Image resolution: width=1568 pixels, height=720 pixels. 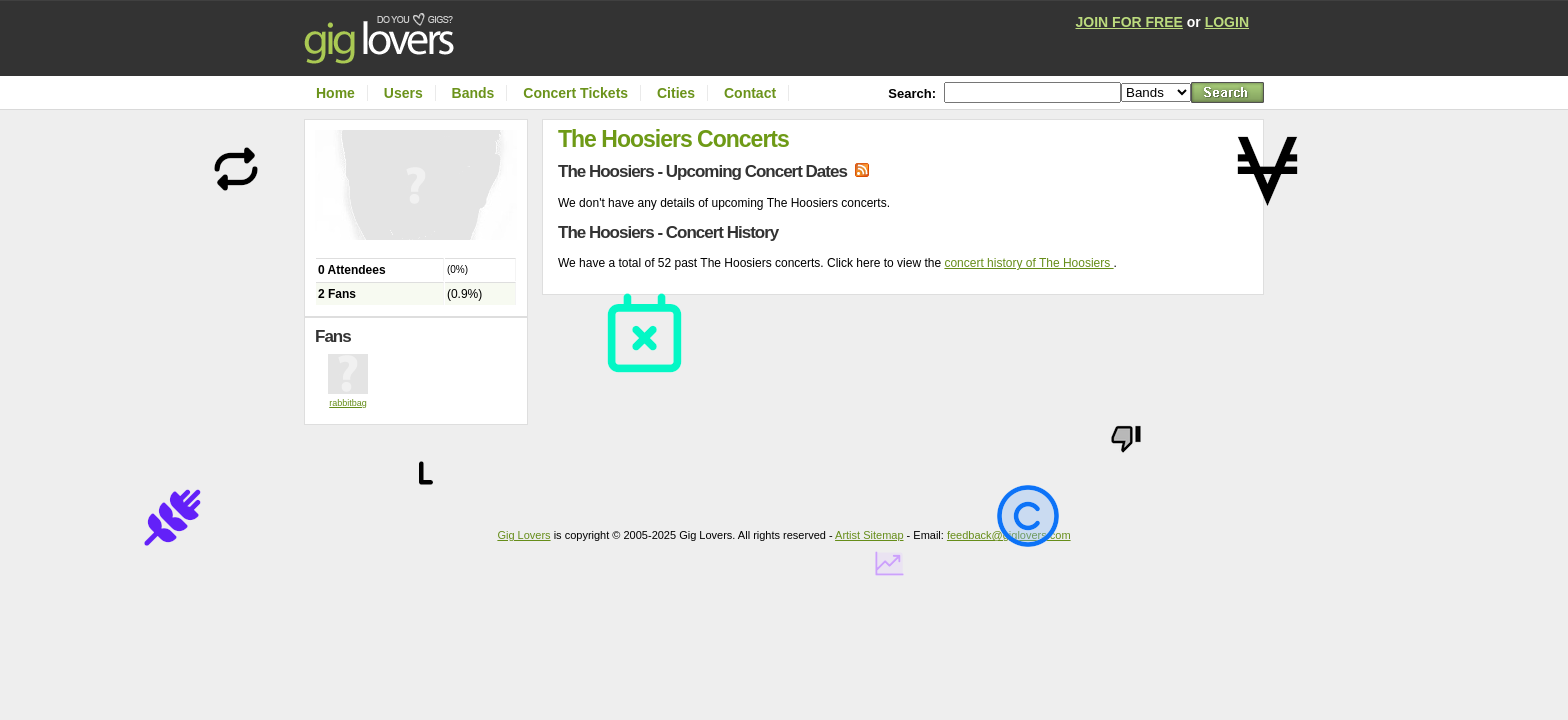 What do you see at coordinates (174, 516) in the screenshot?
I see `indicates wheat or grain content in food items` at bounding box center [174, 516].